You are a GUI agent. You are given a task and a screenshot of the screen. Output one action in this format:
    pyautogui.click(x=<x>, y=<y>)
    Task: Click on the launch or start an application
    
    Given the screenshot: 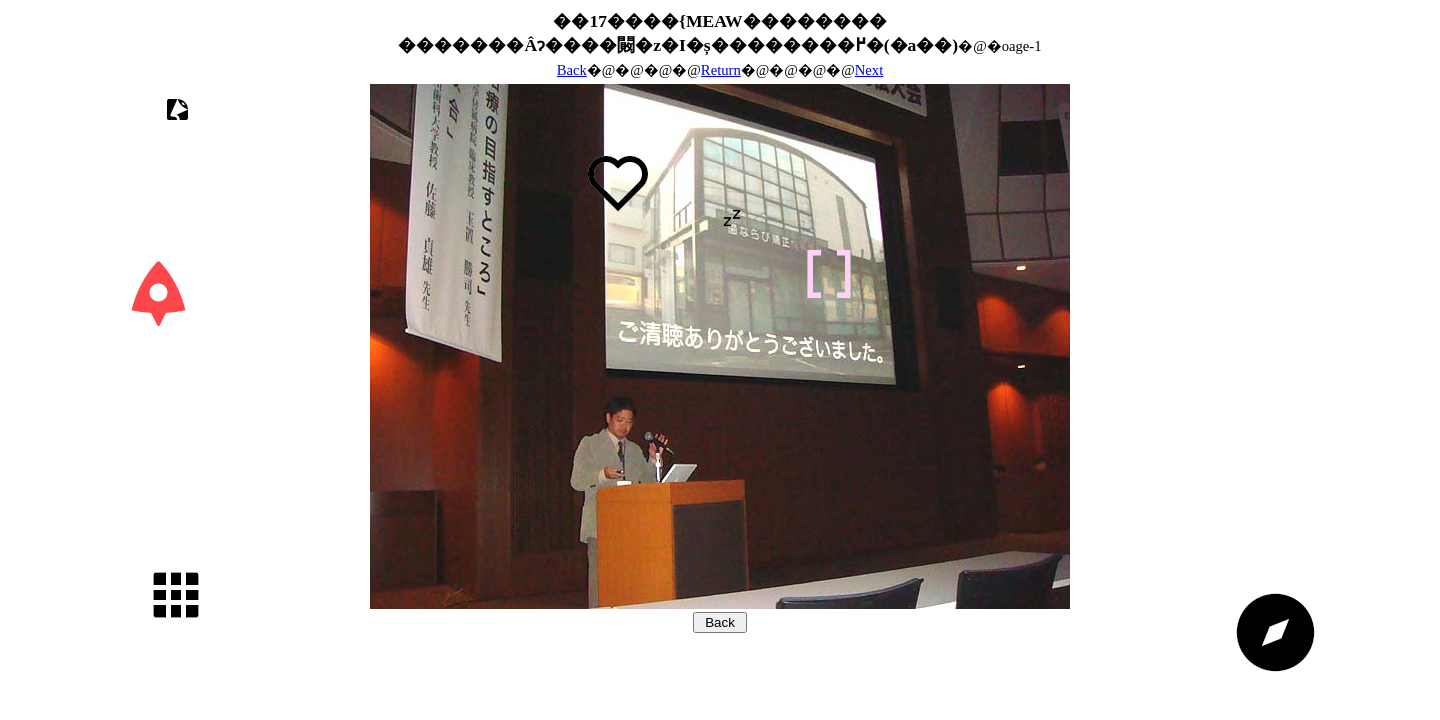 What is the action you would take?
    pyautogui.click(x=158, y=292)
    